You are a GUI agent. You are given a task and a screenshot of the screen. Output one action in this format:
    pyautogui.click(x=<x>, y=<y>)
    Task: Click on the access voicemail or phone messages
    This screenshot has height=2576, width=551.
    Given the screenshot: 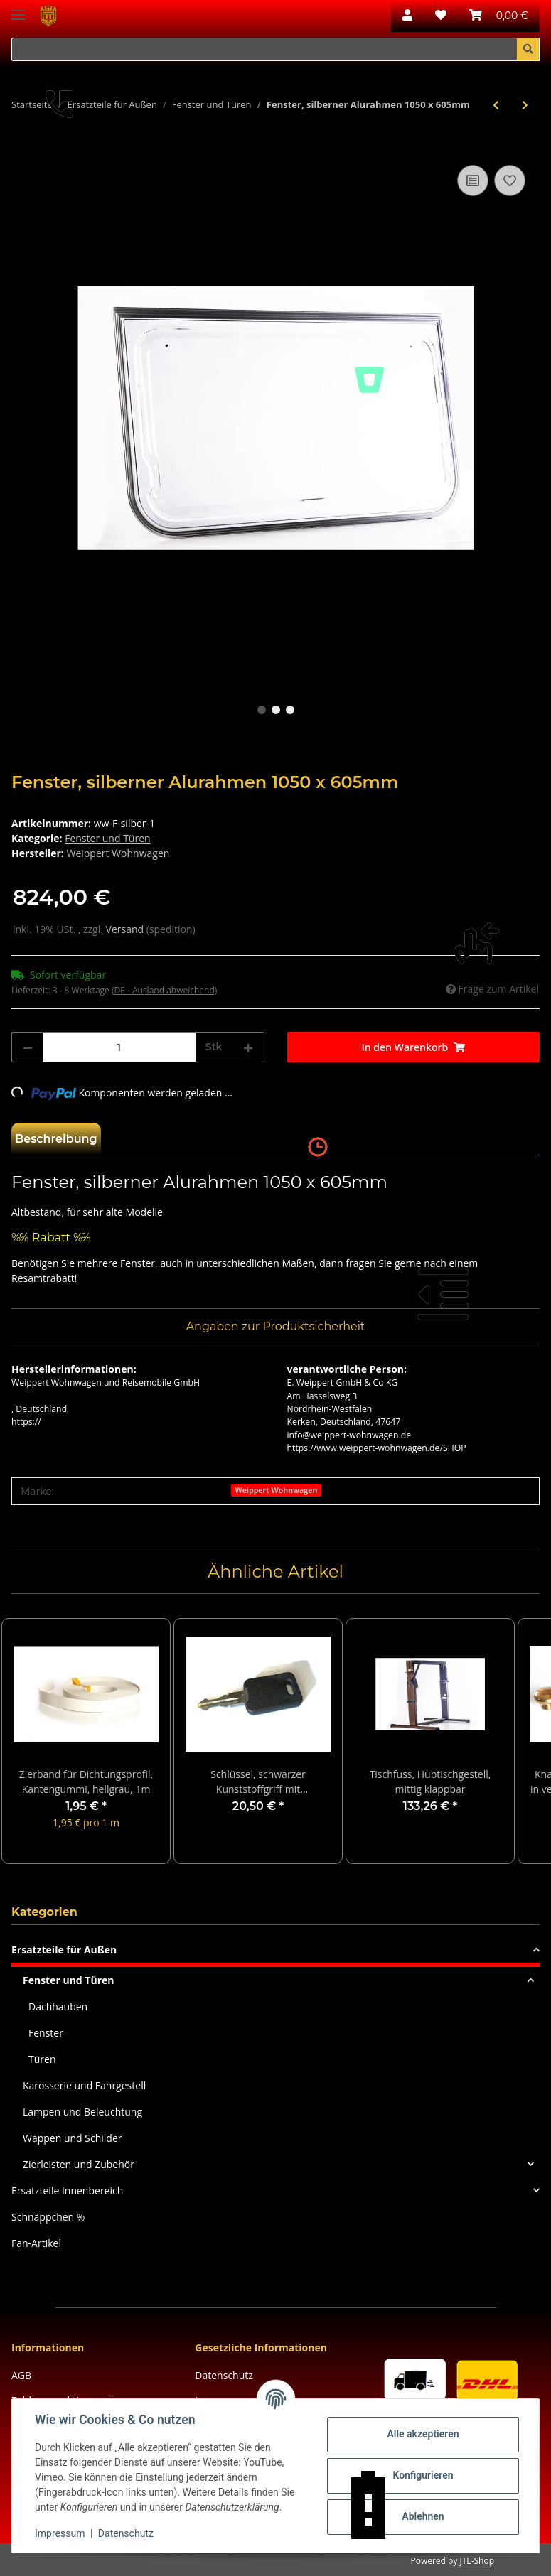 What is the action you would take?
    pyautogui.click(x=59, y=104)
    